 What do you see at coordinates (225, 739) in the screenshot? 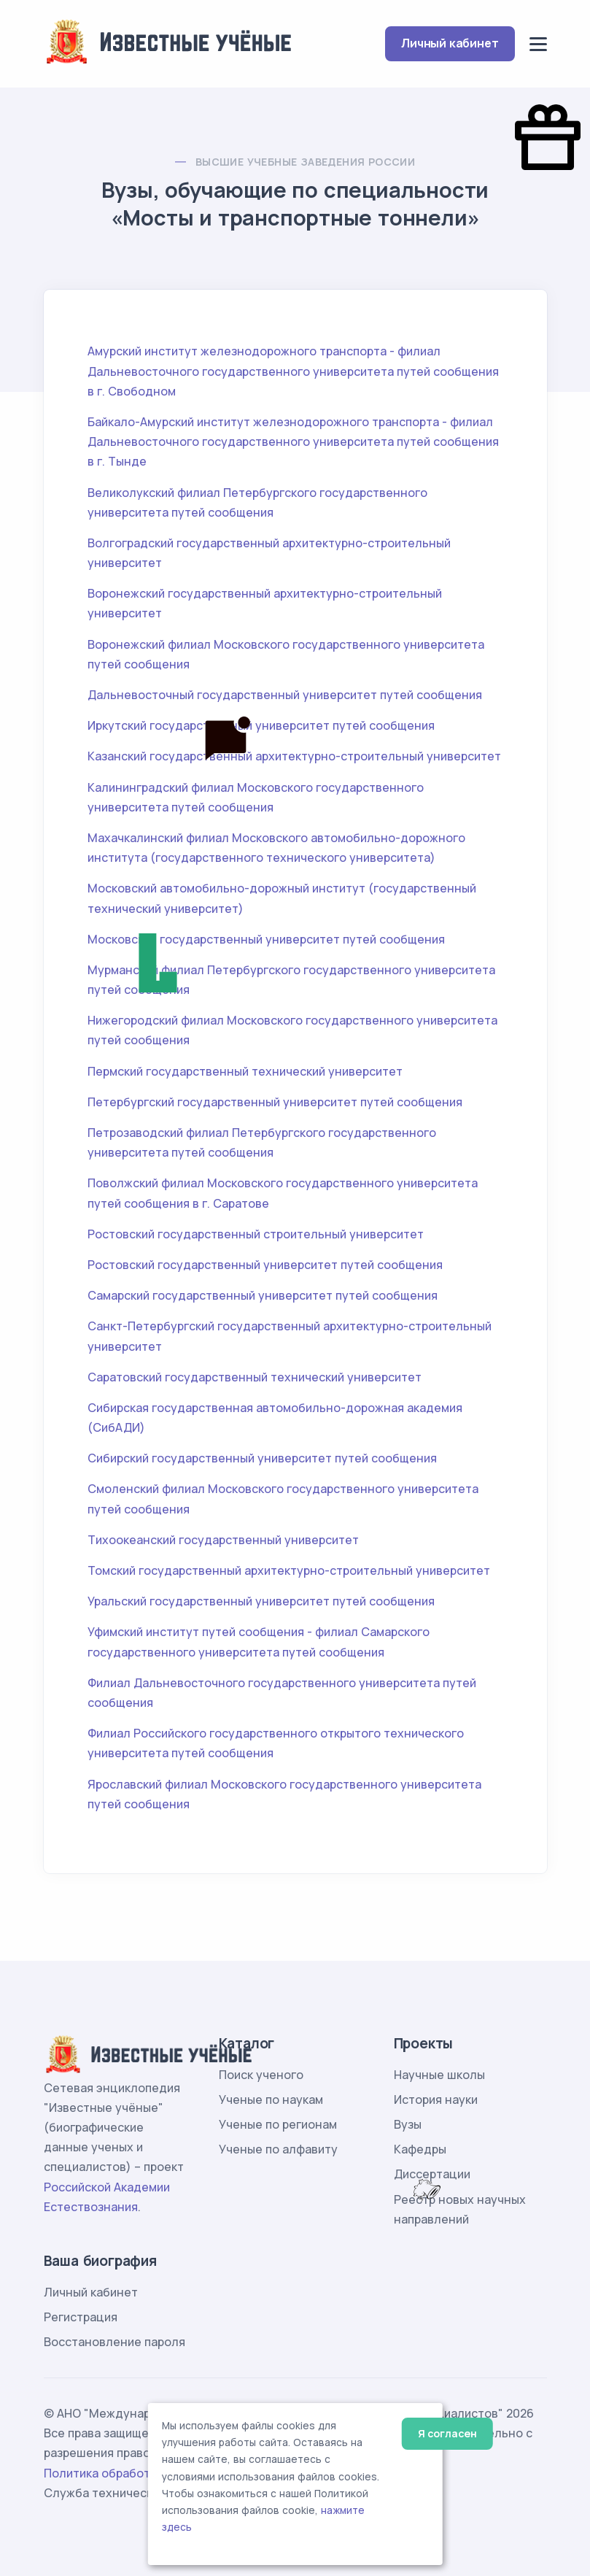
I see `indicates unread messages in chat` at bounding box center [225, 739].